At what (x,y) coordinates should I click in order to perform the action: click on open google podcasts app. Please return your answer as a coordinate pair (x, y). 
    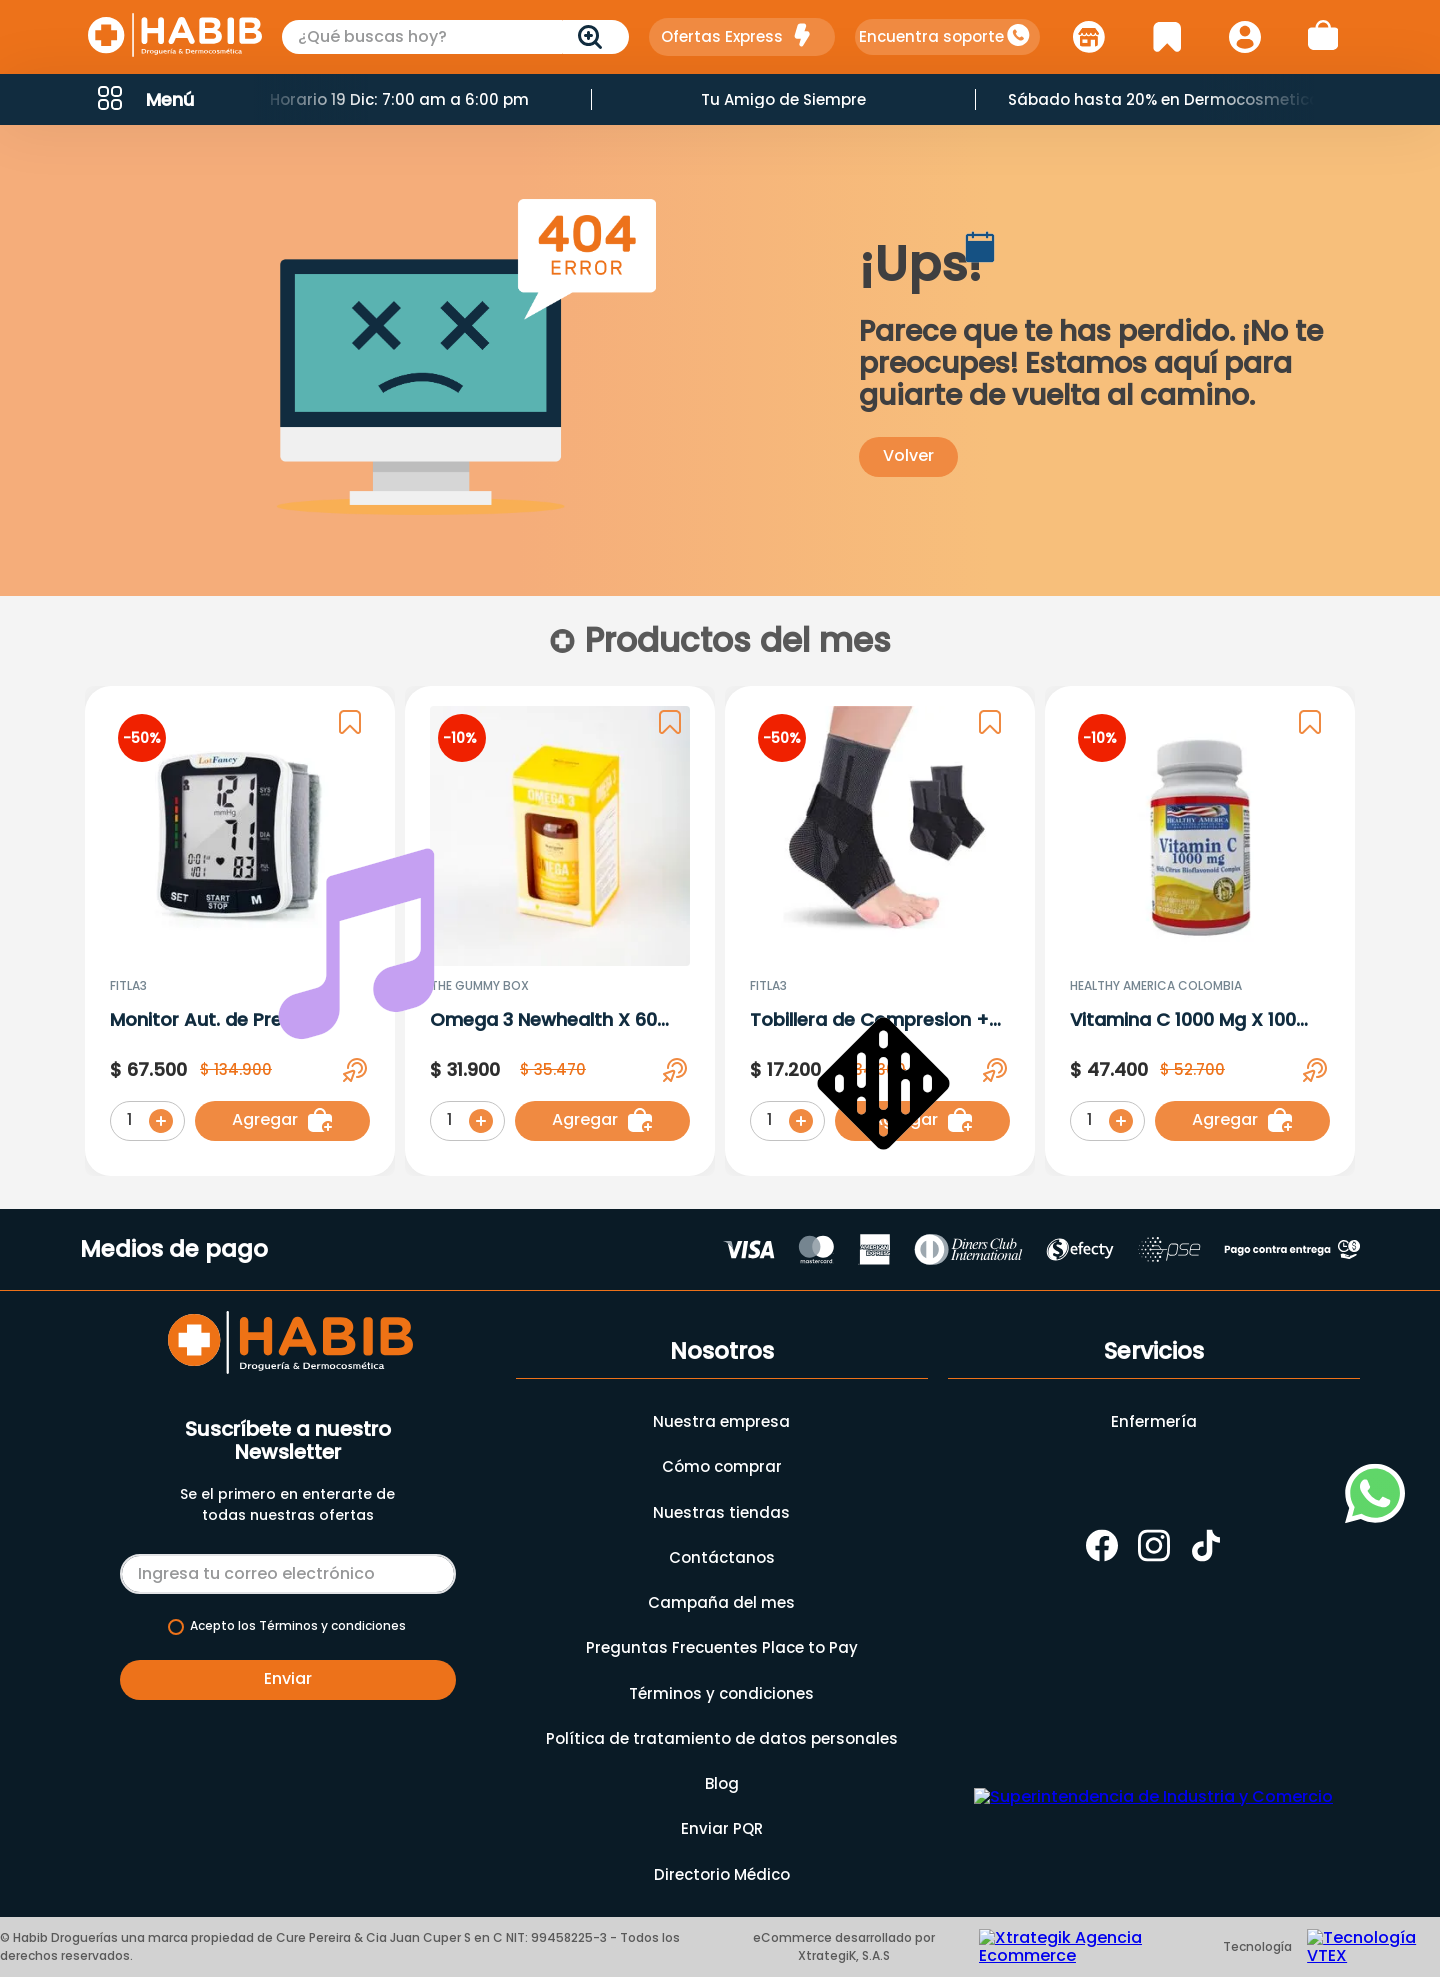
    Looking at the image, I should click on (883, 1083).